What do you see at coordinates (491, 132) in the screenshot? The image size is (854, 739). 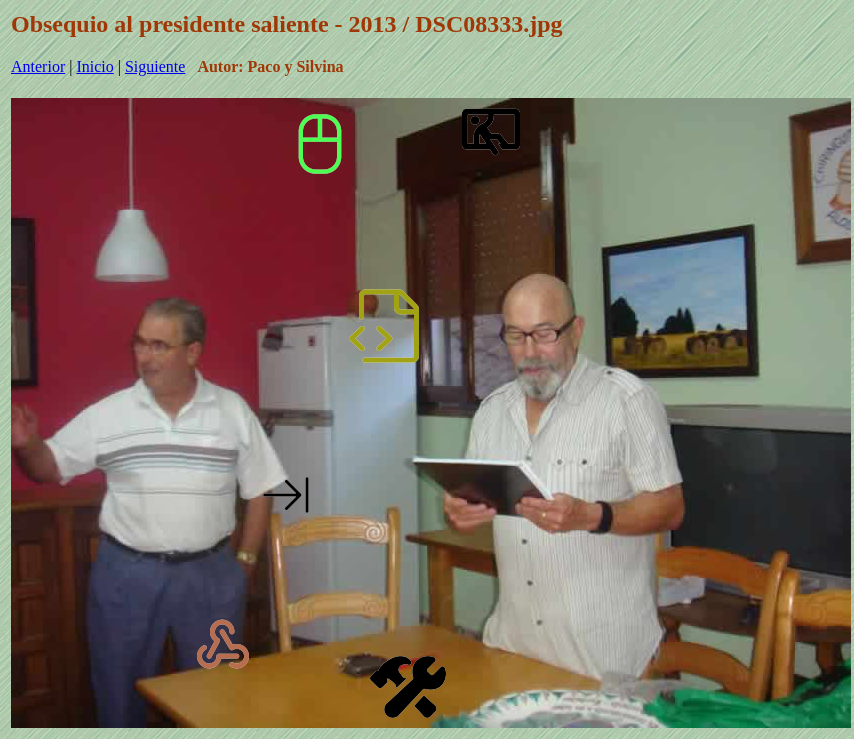 I see `emergency exit or escape route` at bounding box center [491, 132].